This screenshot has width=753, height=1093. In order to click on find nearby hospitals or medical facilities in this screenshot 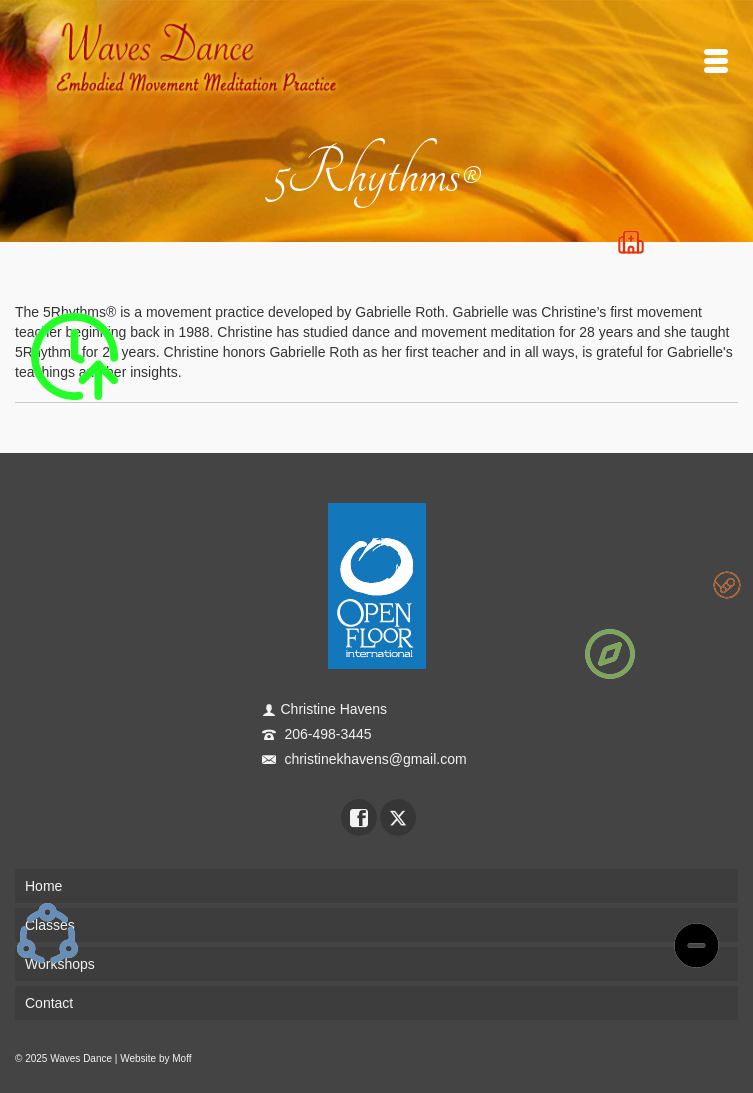, I will do `click(631, 242)`.